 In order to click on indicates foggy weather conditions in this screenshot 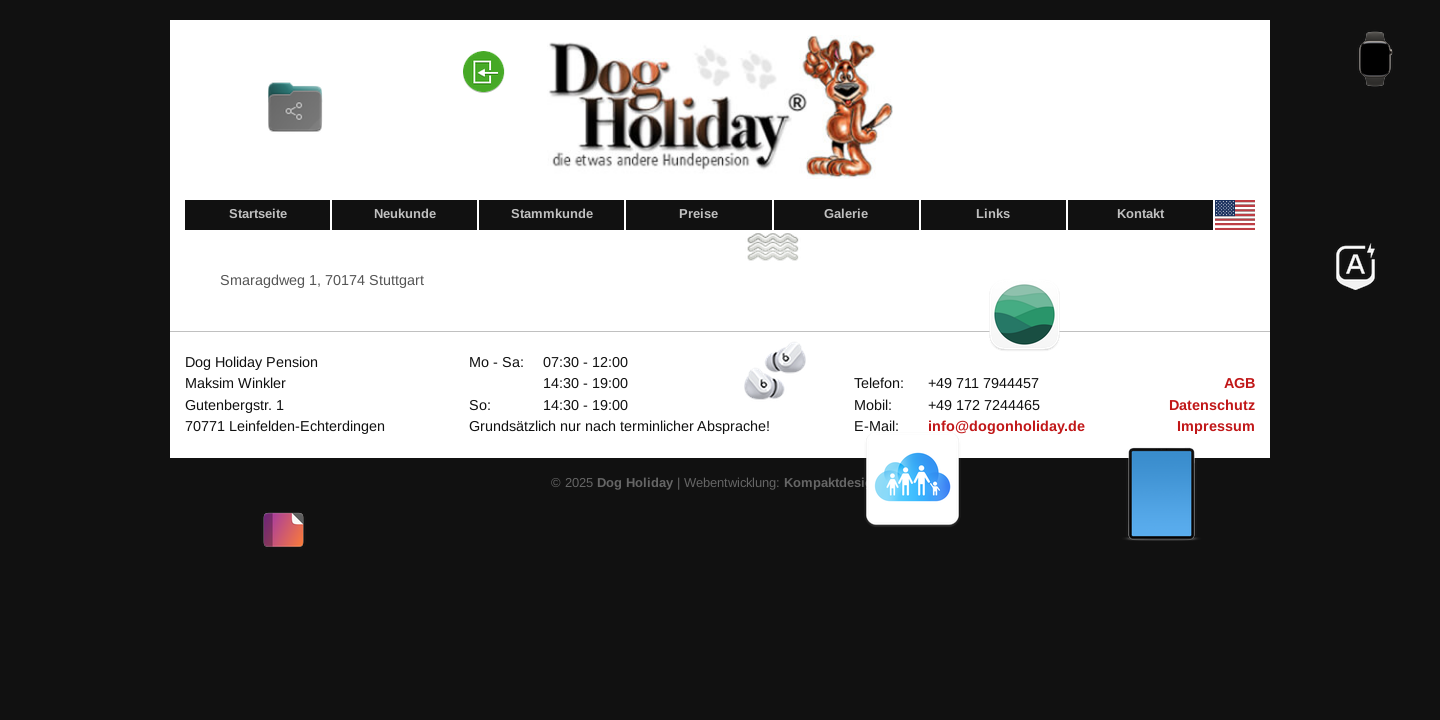, I will do `click(773, 245)`.